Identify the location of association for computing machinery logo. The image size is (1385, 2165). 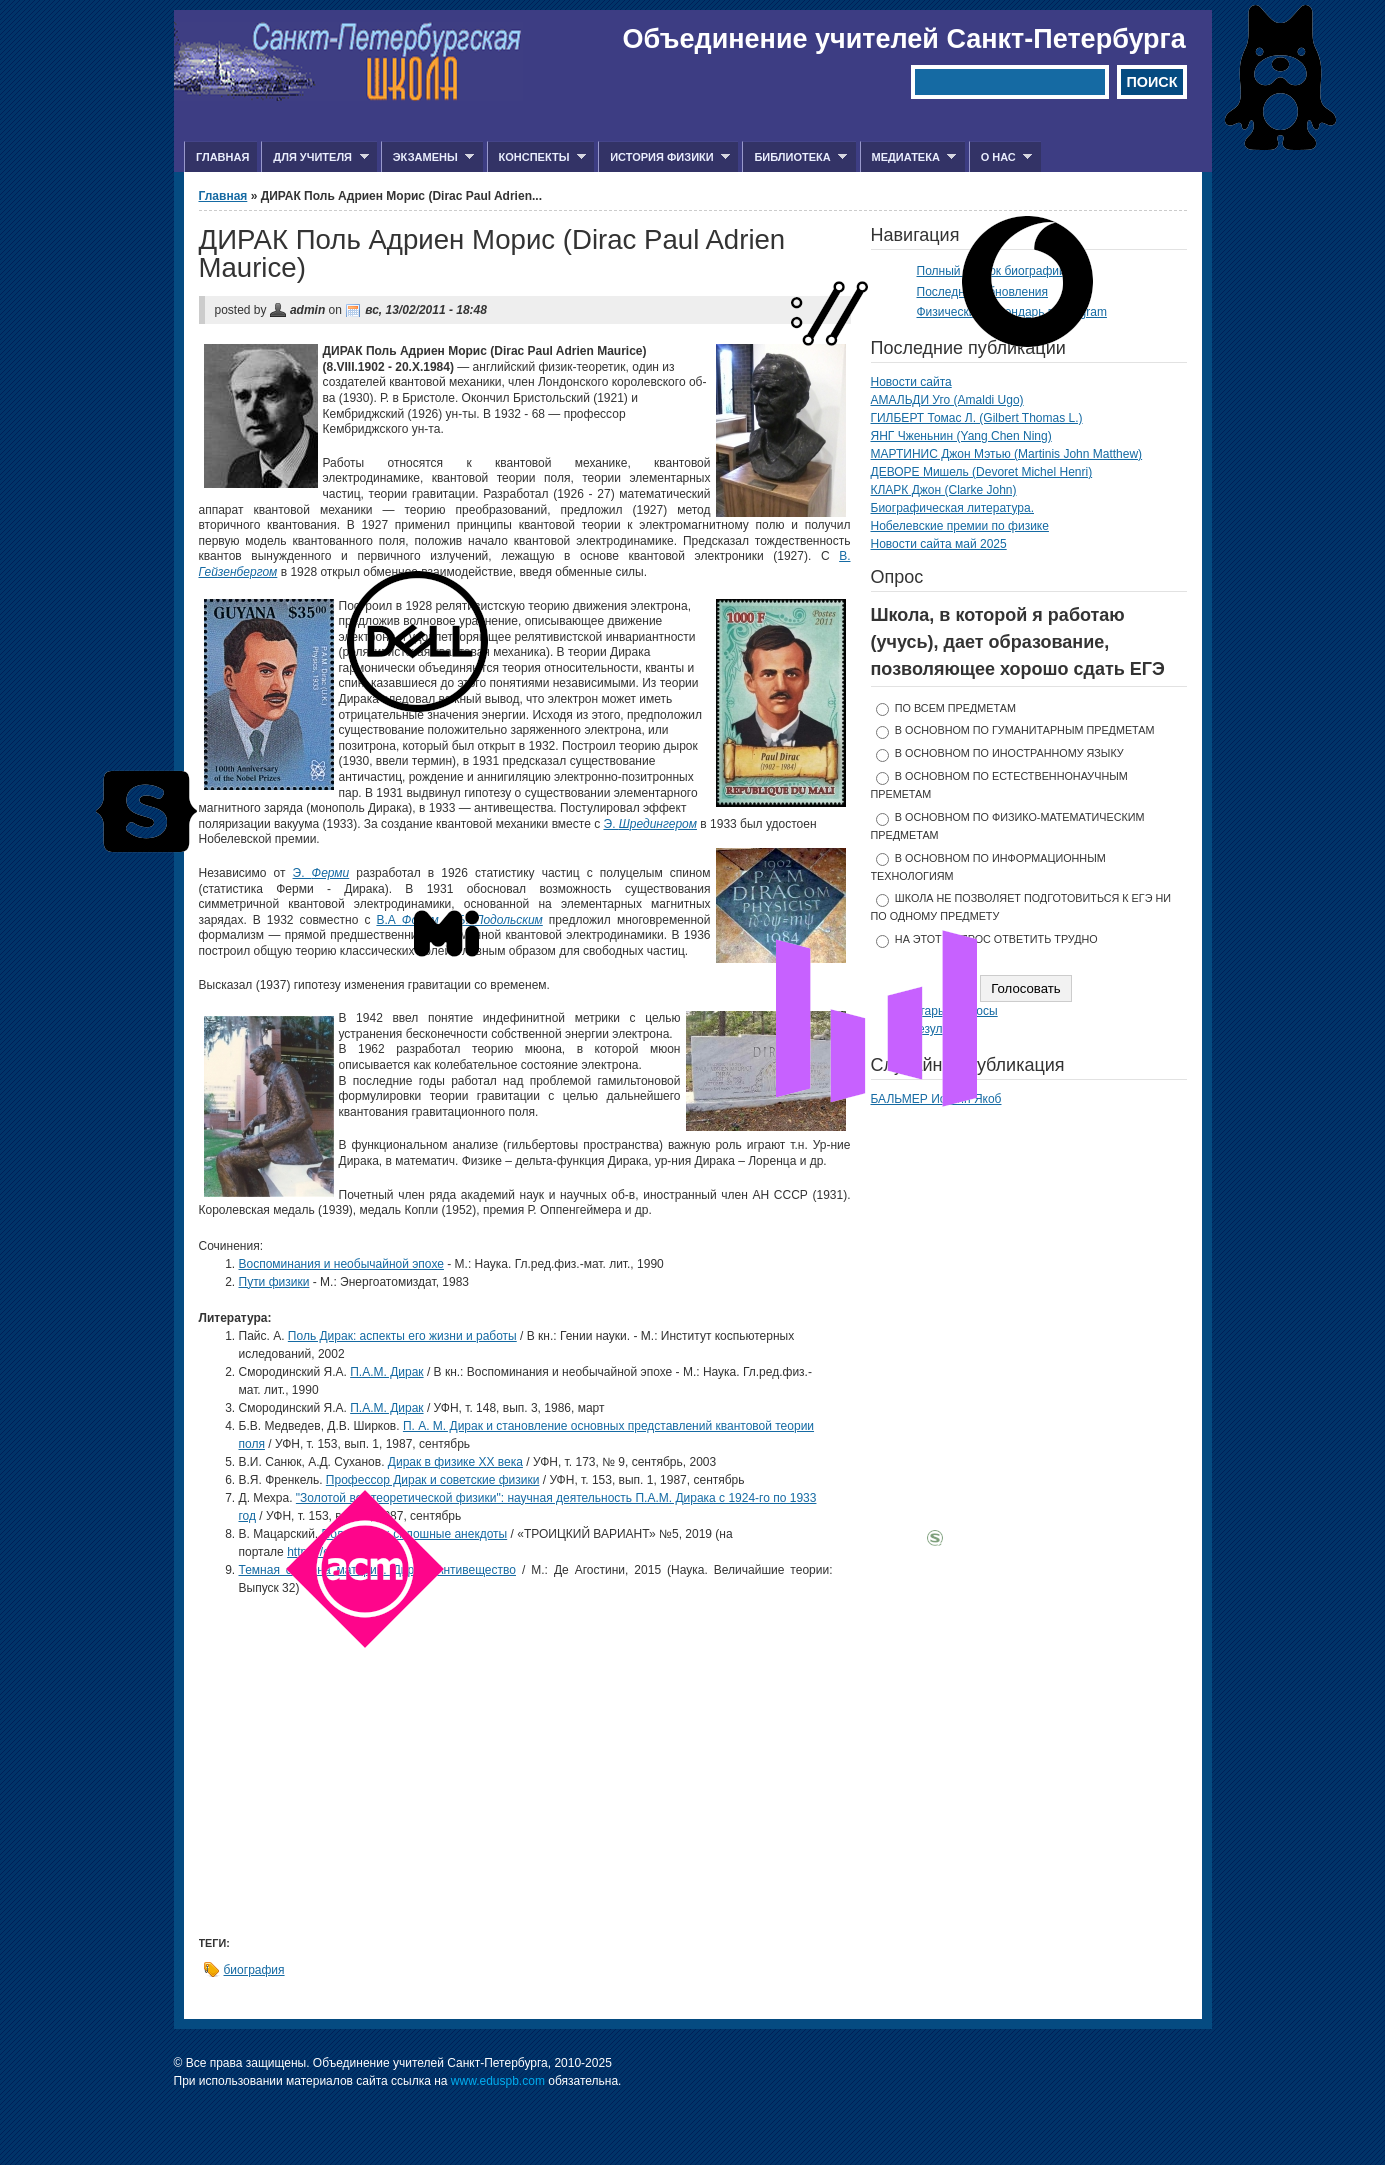
(365, 1569).